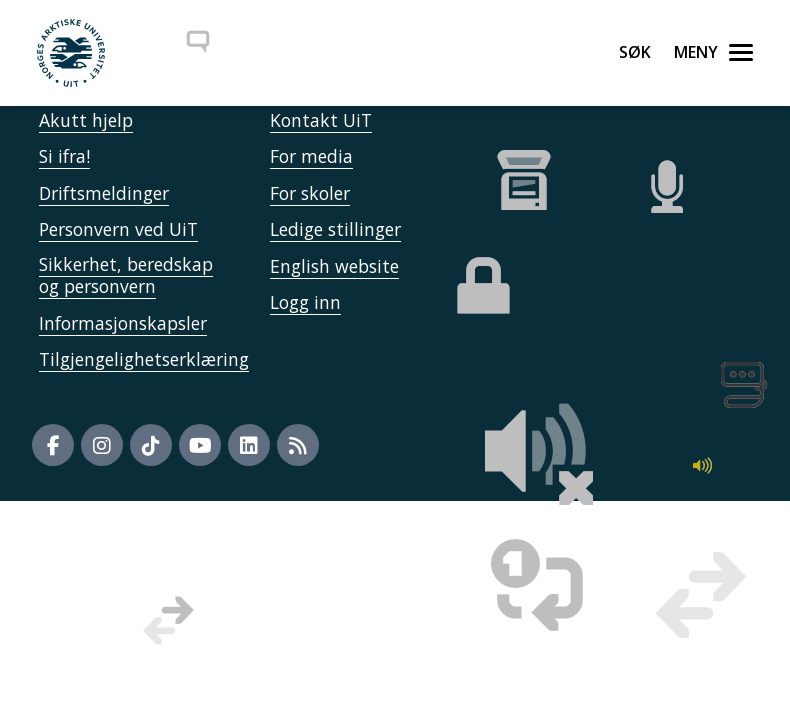 The image size is (790, 720). I want to click on enable microphone or voice input, so click(669, 185).